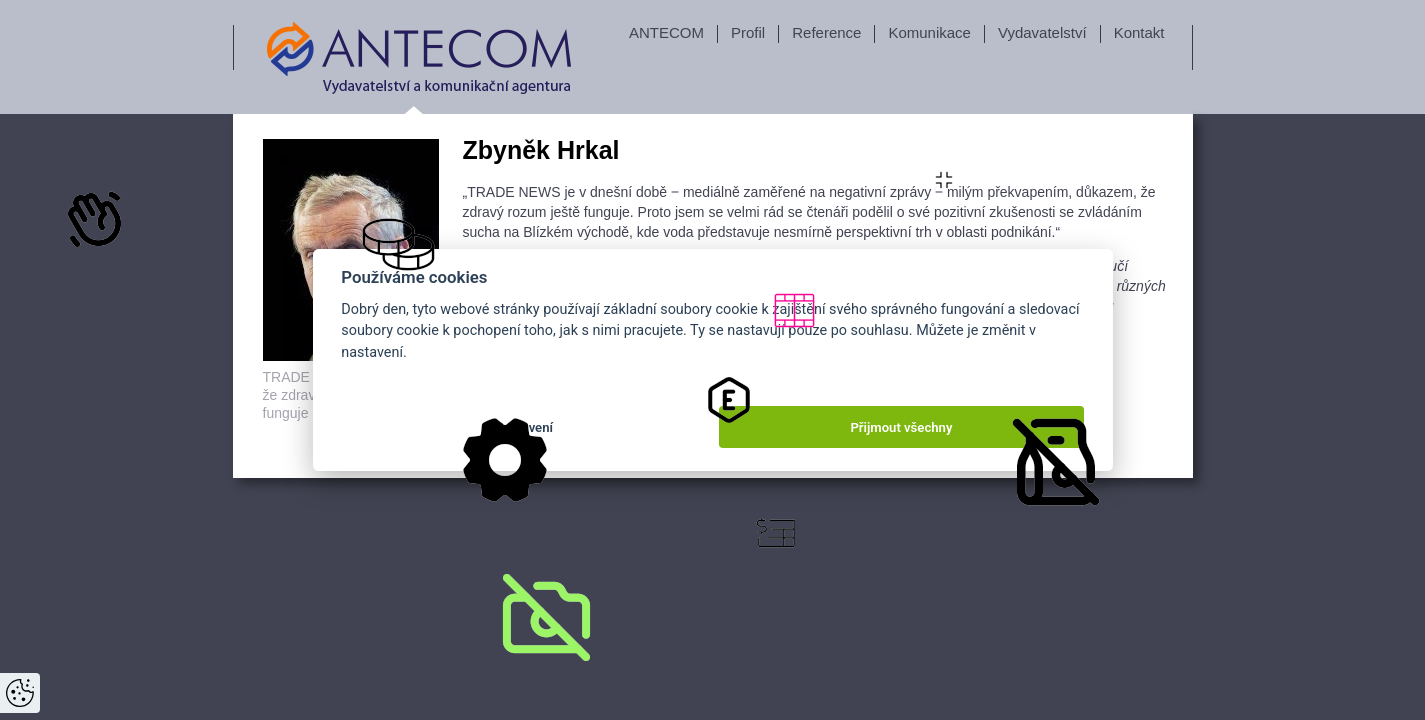  I want to click on send a greeting or wave to someone, so click(94, 219).